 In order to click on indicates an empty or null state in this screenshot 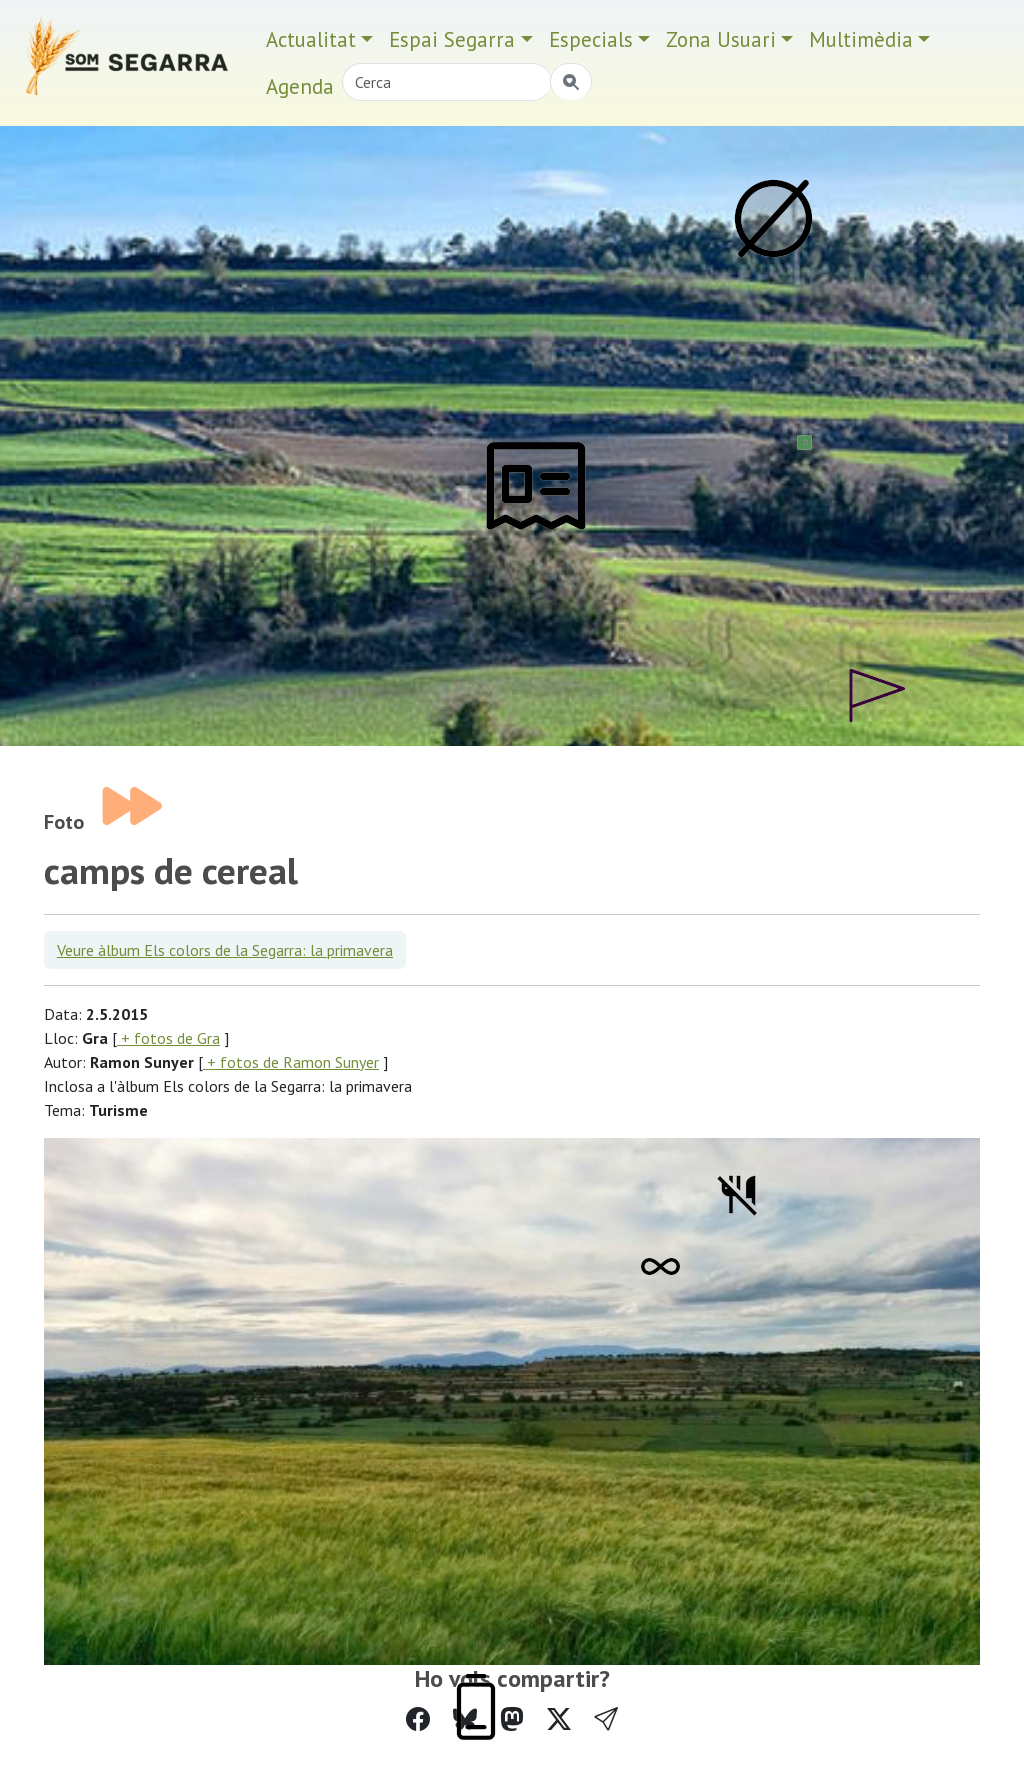, I will do `click(773, 218)`.